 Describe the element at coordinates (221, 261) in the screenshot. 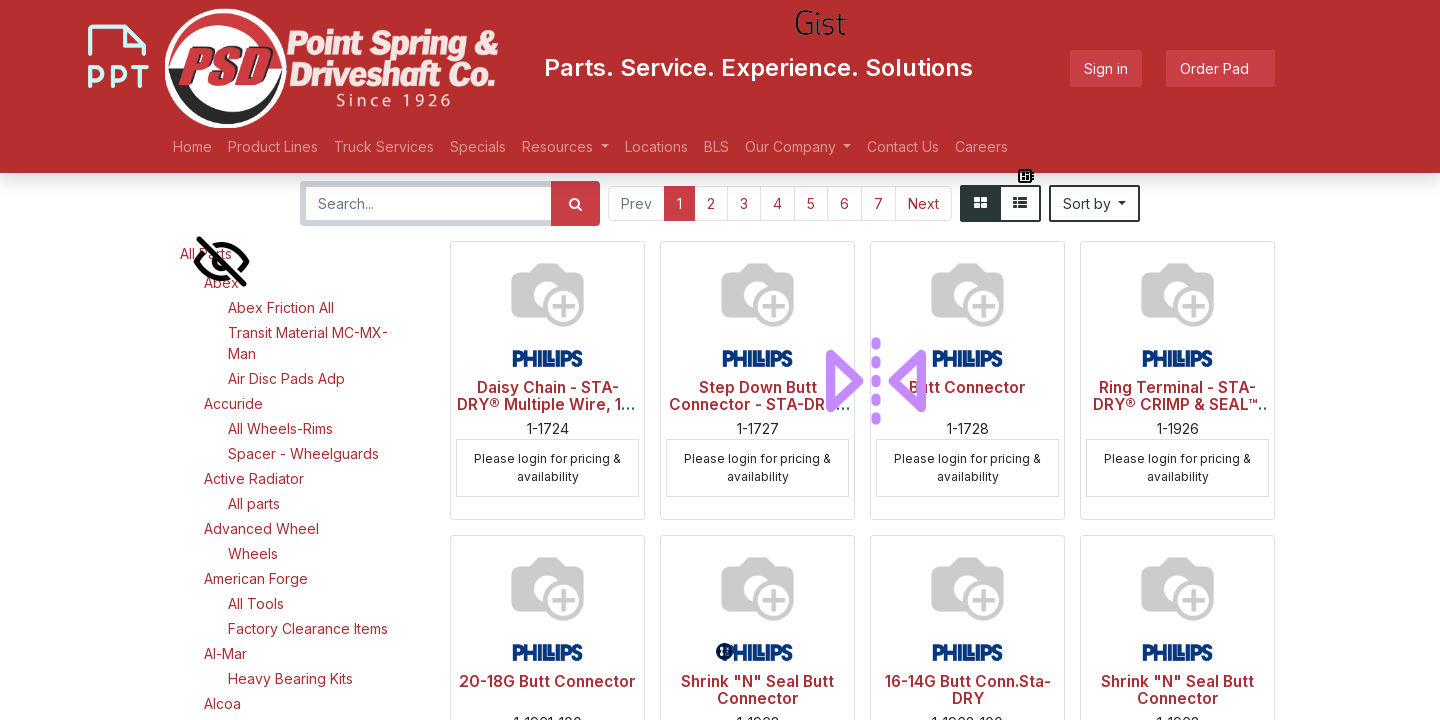

I see `hide password or sensitive content` at that location.